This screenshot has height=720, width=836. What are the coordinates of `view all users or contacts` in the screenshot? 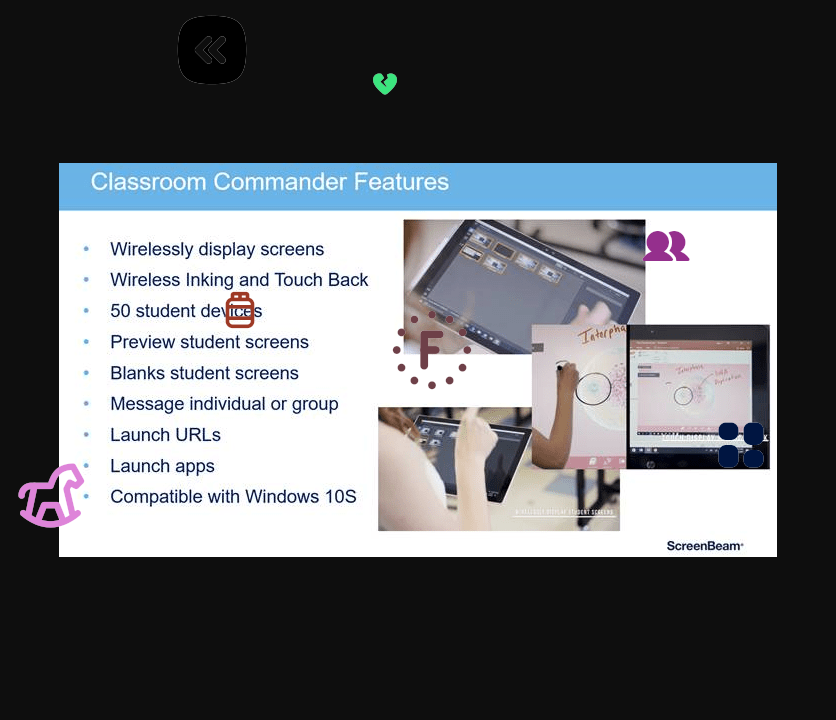 It's located at (666, 246).